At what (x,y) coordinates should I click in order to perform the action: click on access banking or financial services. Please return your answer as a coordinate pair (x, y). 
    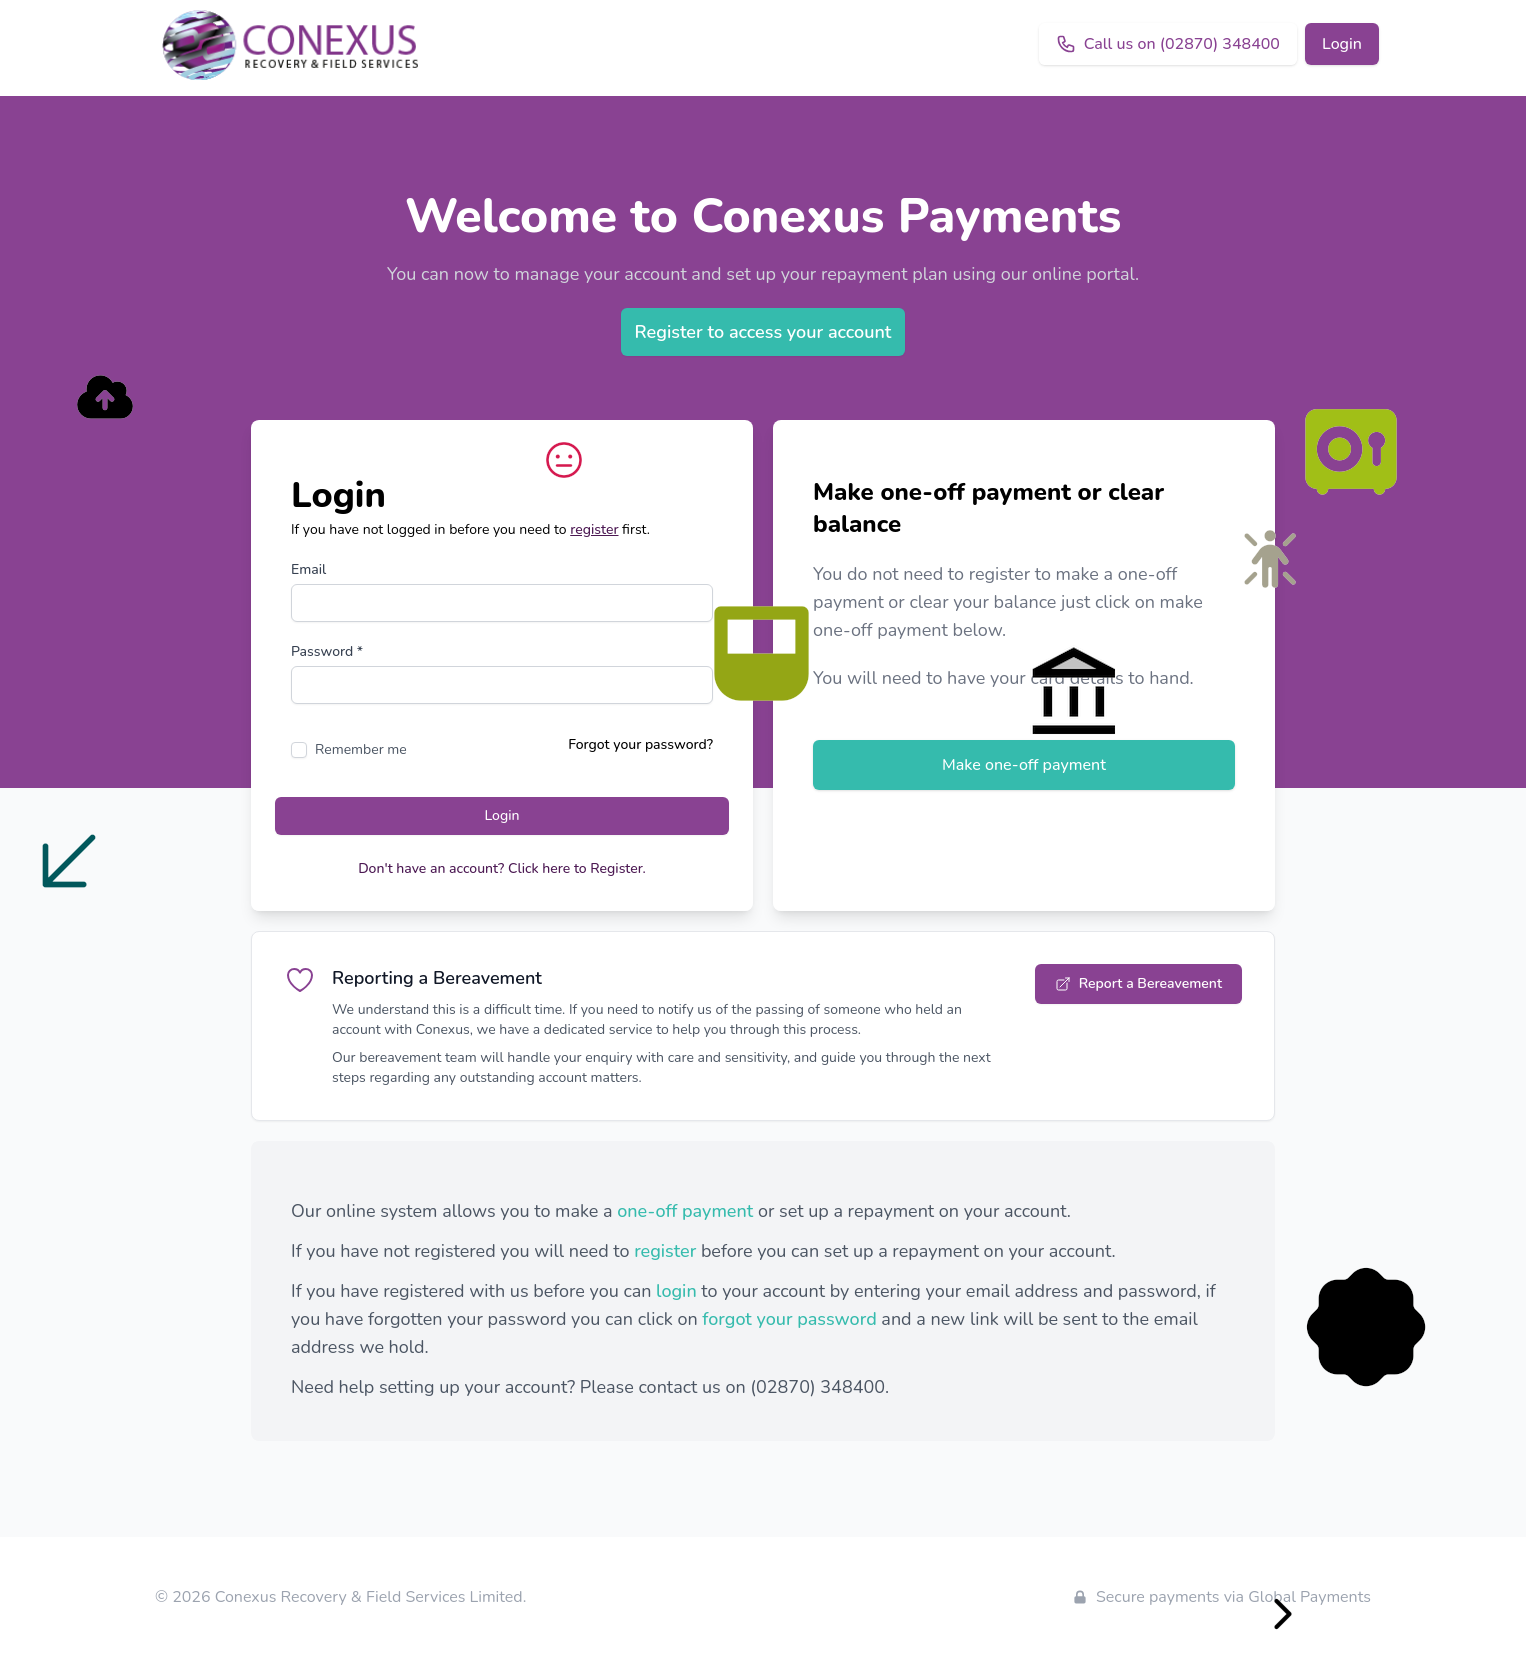
    Looking at the image, I should click on (1076, 695).